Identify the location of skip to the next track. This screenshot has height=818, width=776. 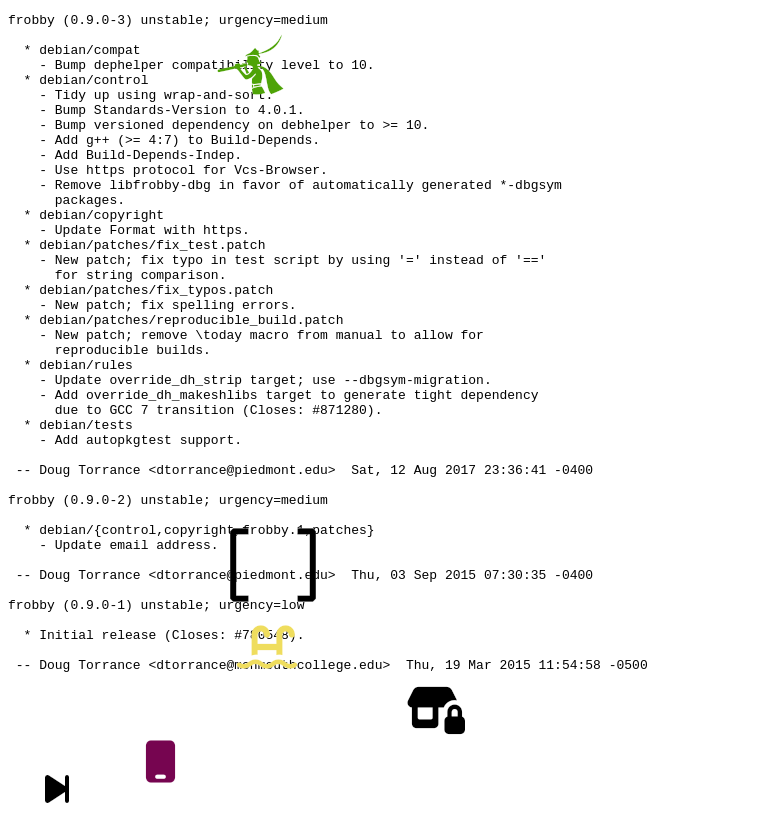
(57, 789).